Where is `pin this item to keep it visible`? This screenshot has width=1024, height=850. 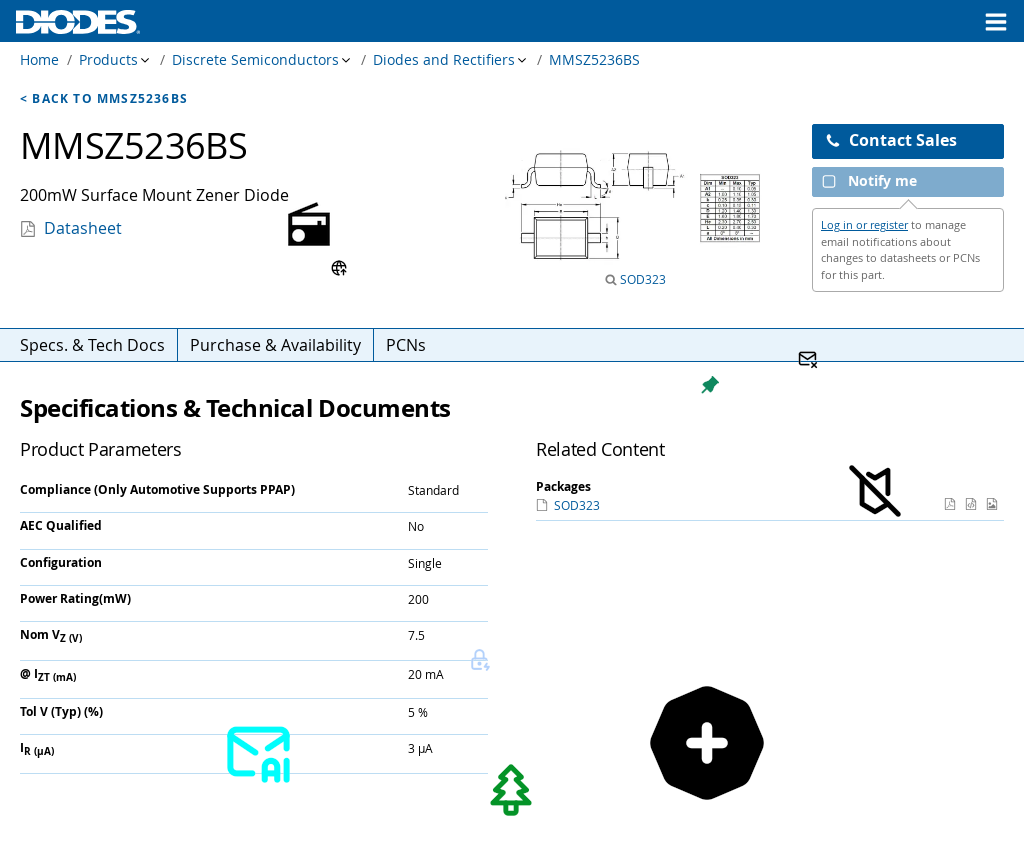
pin this item to keep it visible is located at coordinates (710, 385).